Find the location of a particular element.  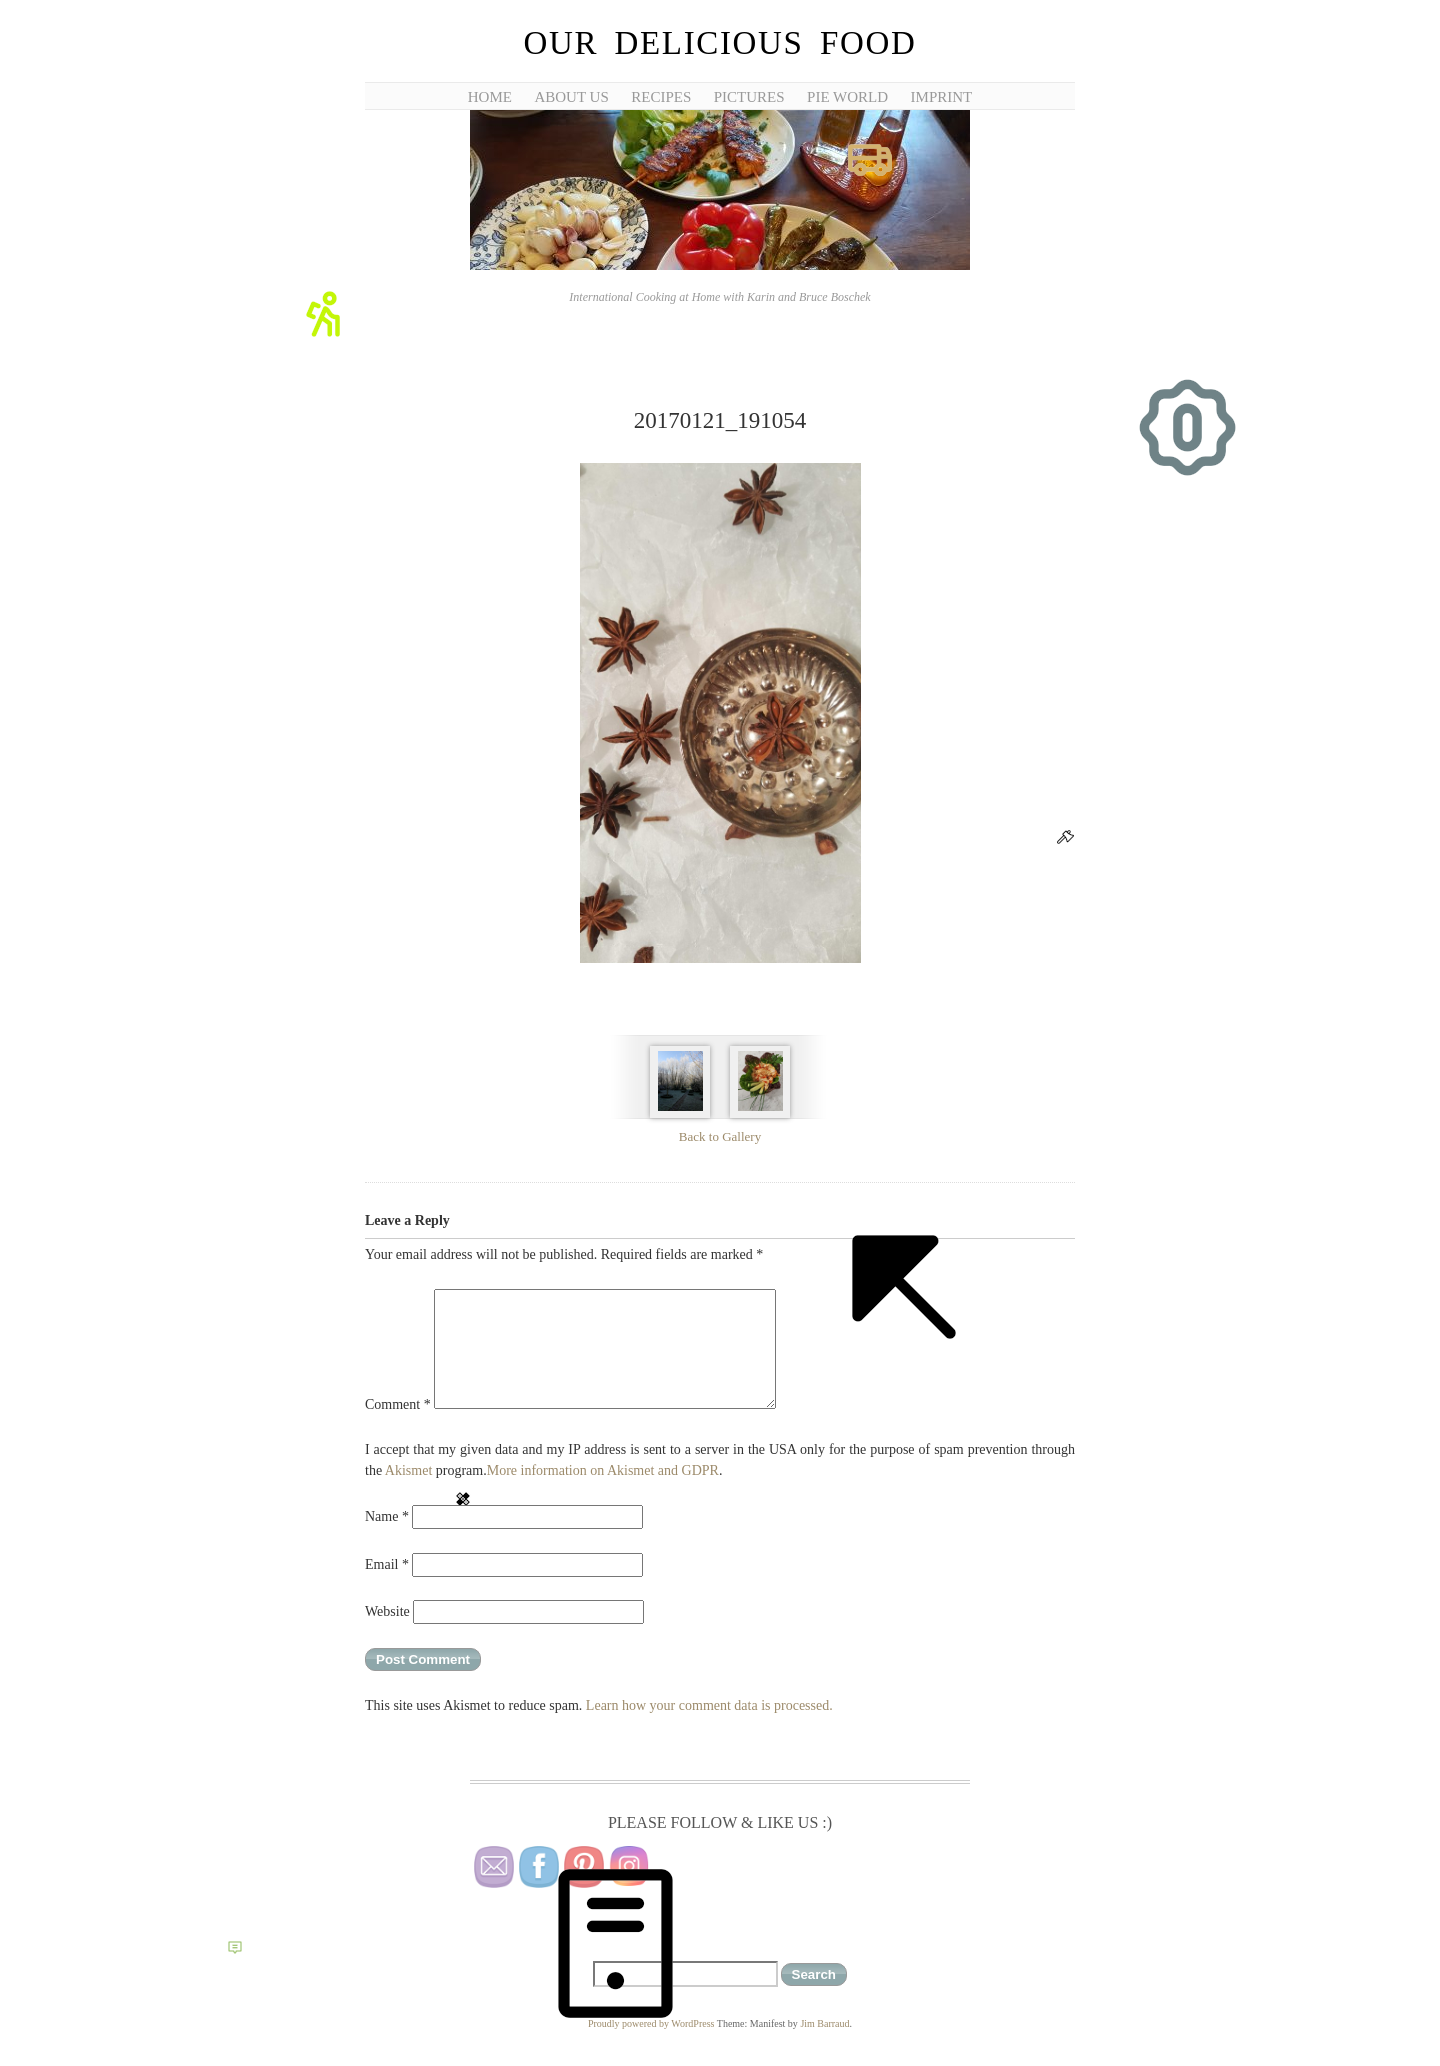

apply healing or repair tool to image is located at coordinates (463, 1499).